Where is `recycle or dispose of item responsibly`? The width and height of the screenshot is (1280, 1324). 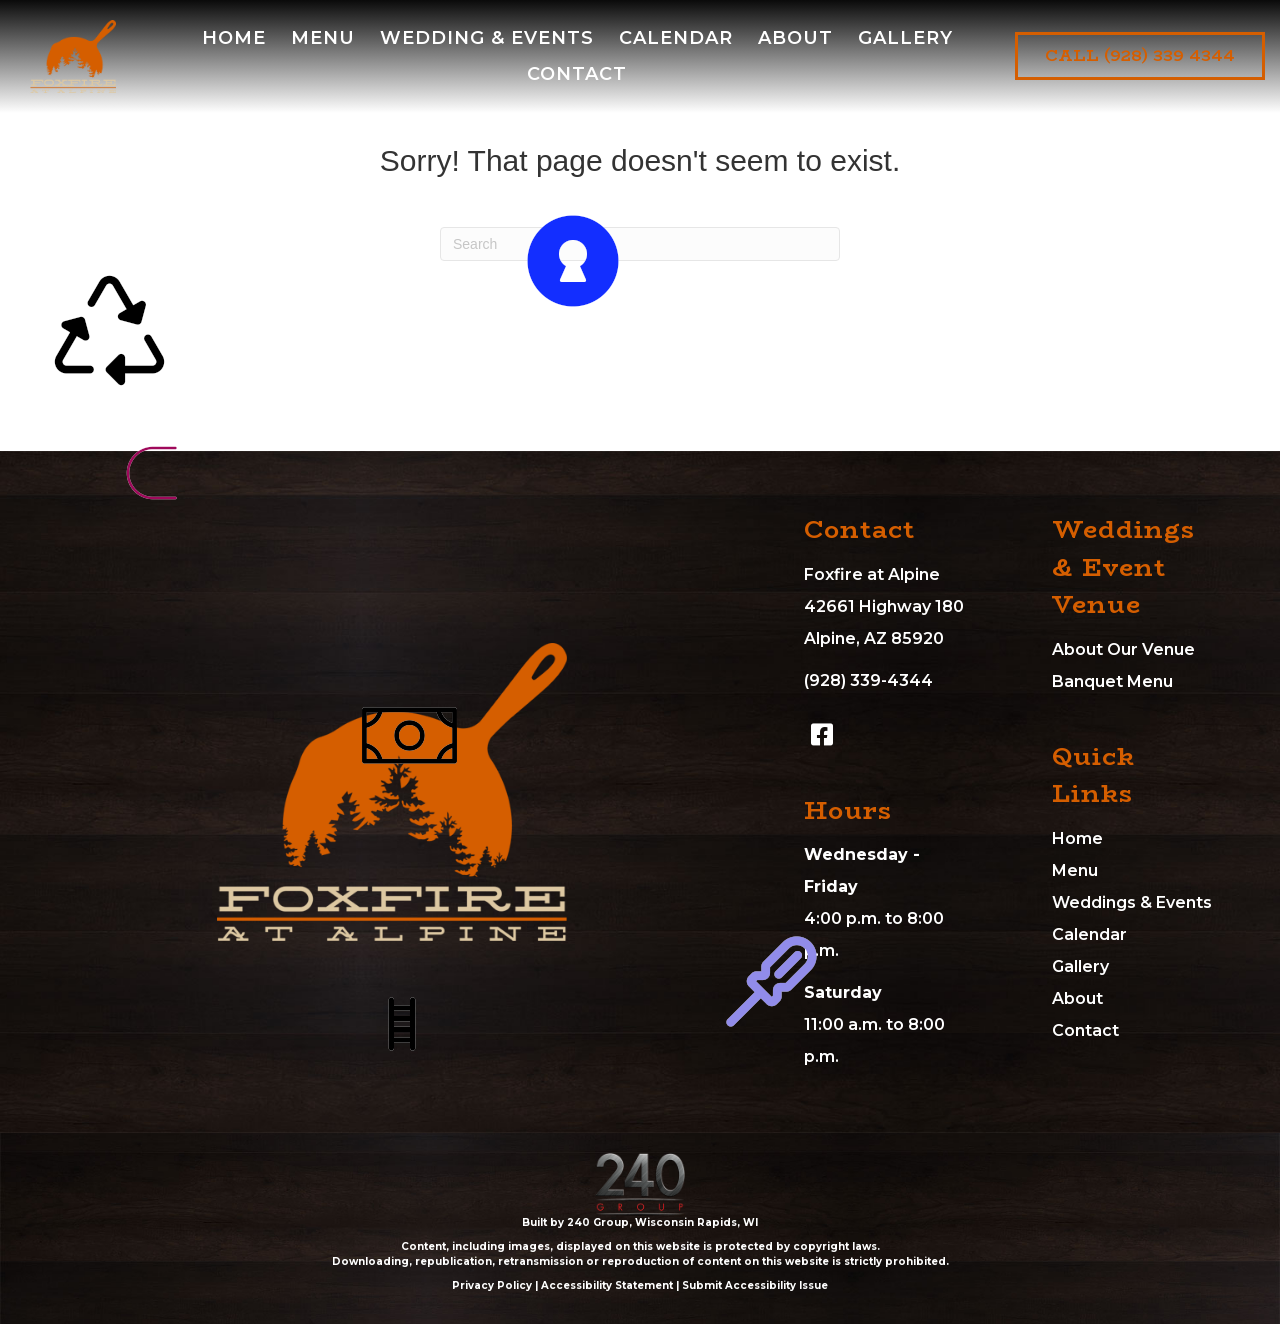 recycle or dispose of item responsibly is located at coordinates (109, 330).